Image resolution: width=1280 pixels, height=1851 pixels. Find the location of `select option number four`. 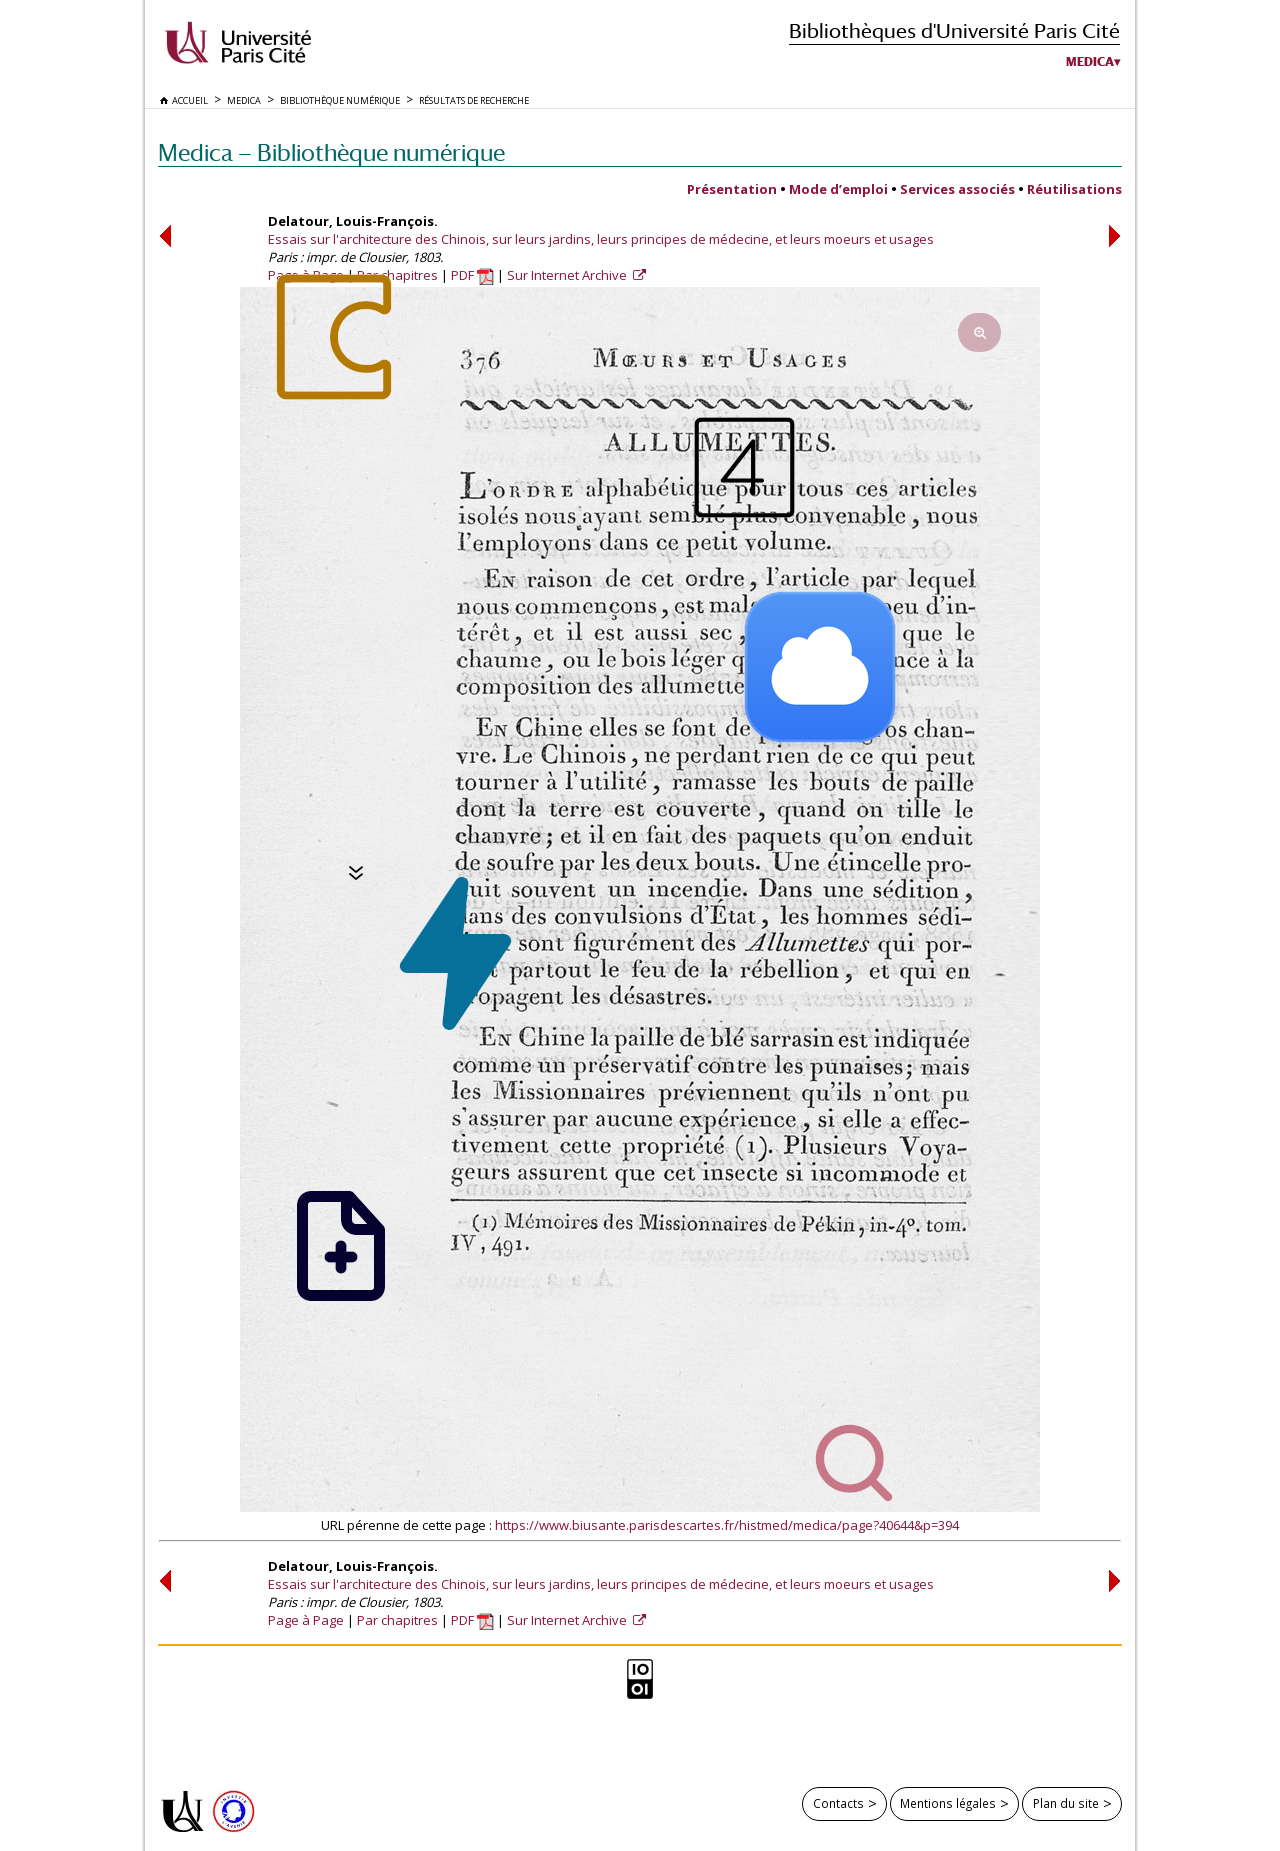

select option number four is located at coordinates (744, 467).